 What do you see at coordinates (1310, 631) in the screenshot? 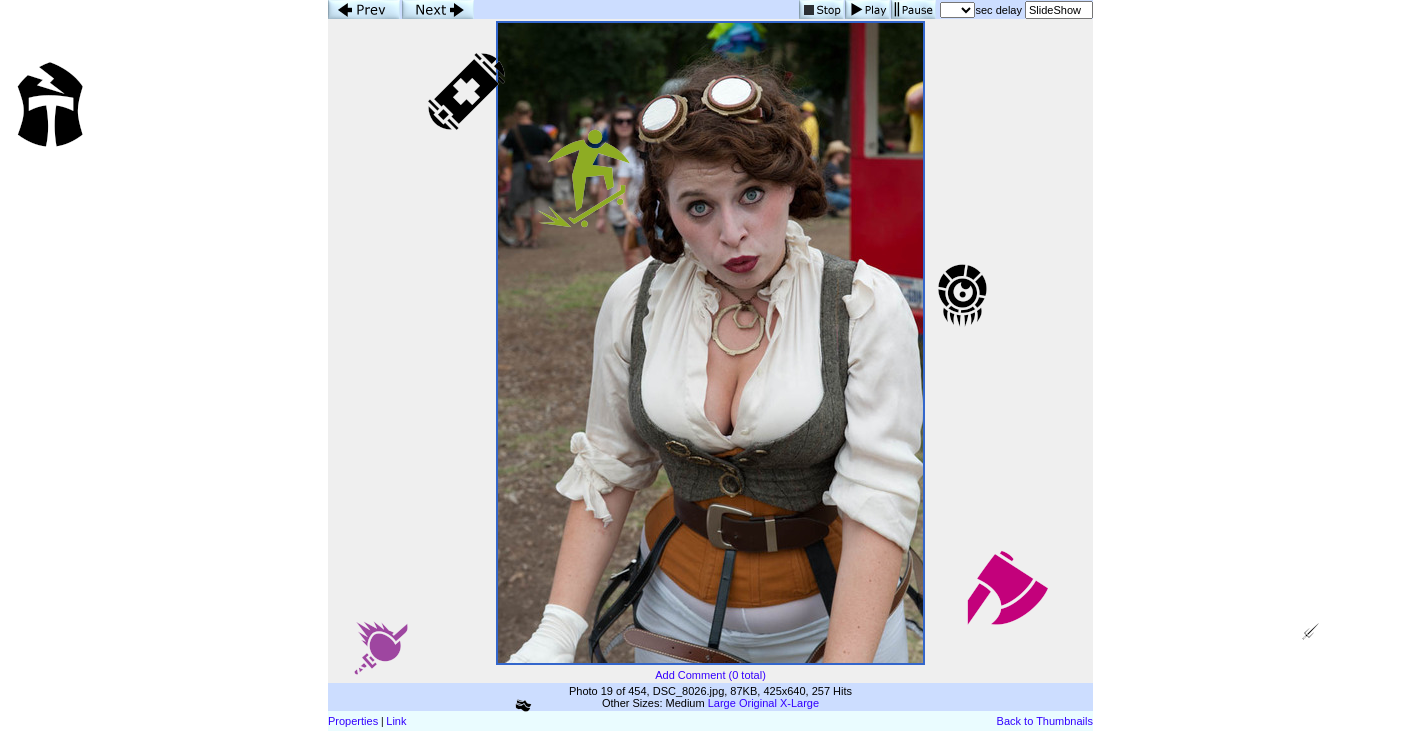
I see `select sai weapon in game inventory` at bounding box center [1310, 631].